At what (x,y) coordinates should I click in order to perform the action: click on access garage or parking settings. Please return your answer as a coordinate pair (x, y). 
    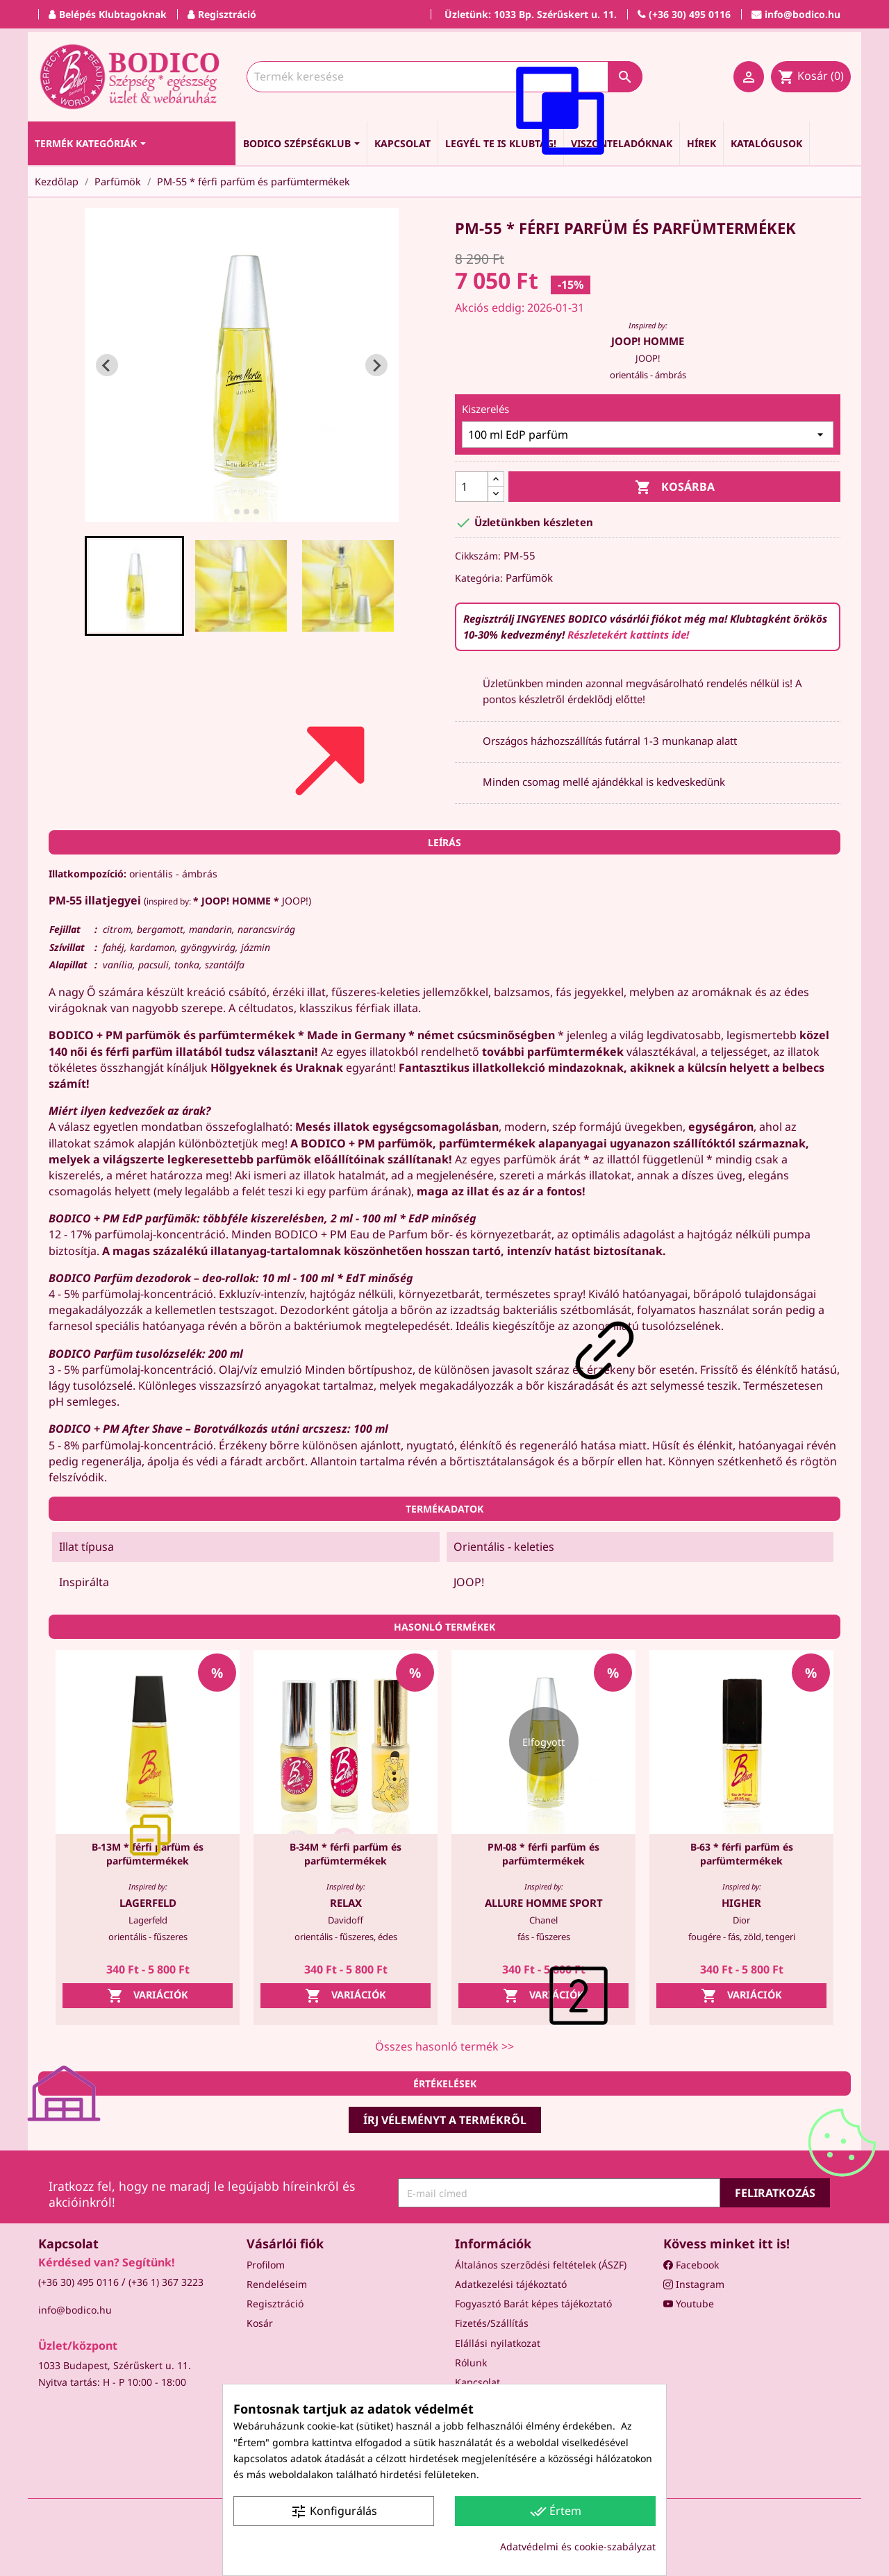
    Looking at the image, I should click on (64, 2097).